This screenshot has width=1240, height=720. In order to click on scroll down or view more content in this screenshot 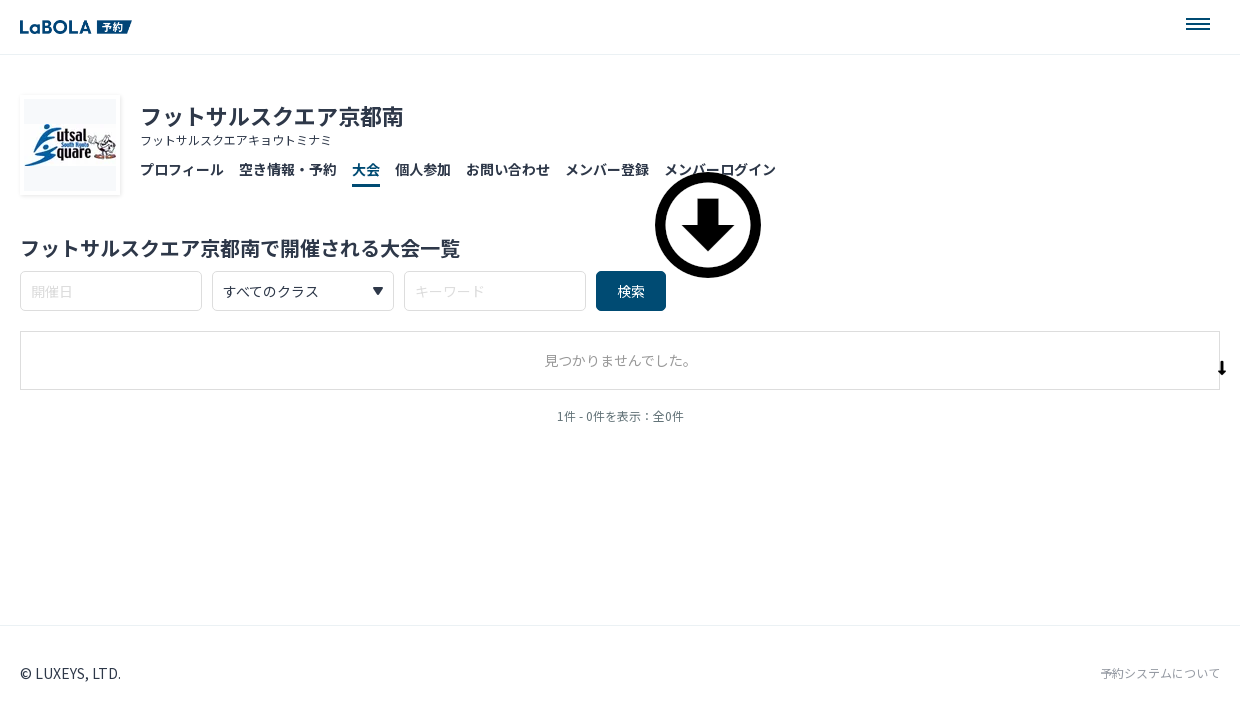, I will do `click(1222, 368)`.